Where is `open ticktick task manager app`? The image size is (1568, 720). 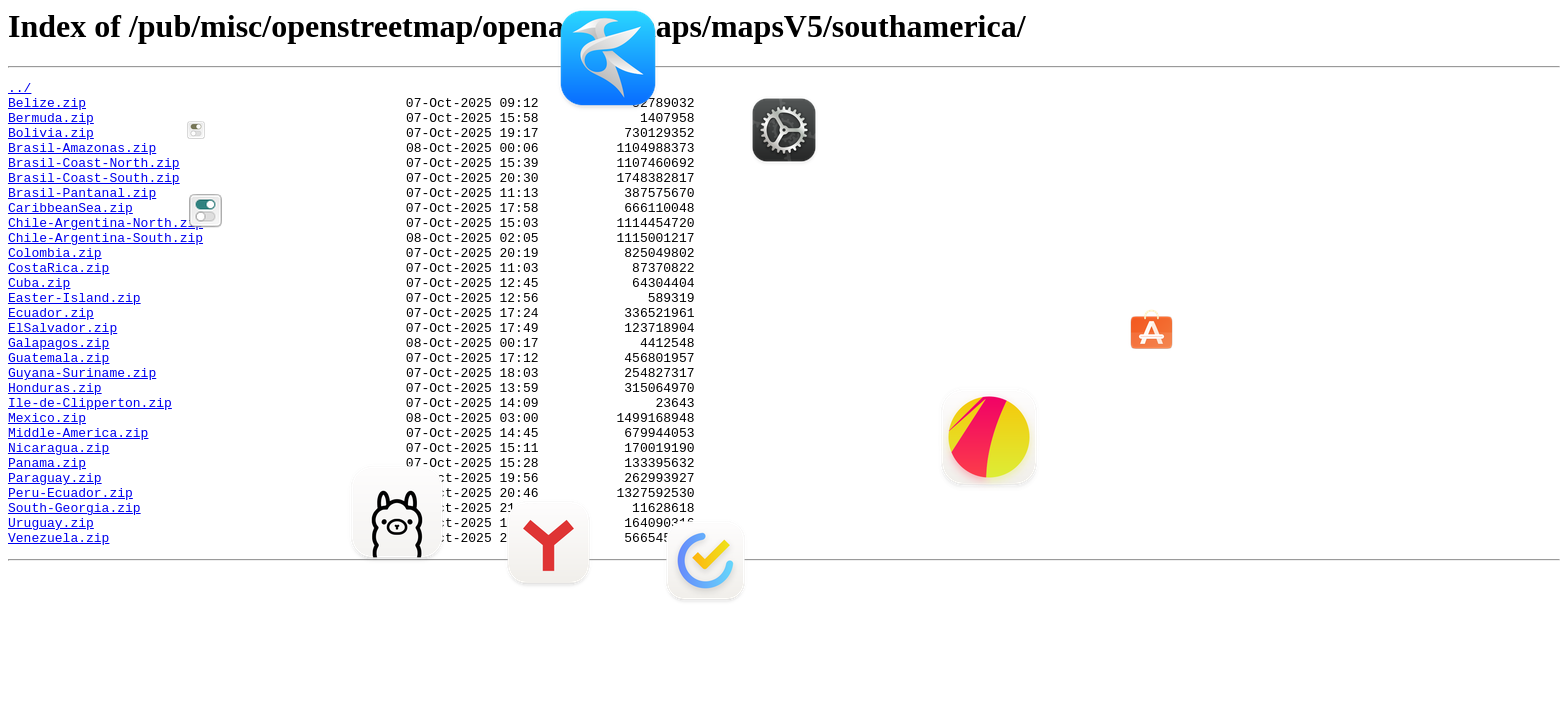
open ticktick task manager app is located at coordinates (705, 560).